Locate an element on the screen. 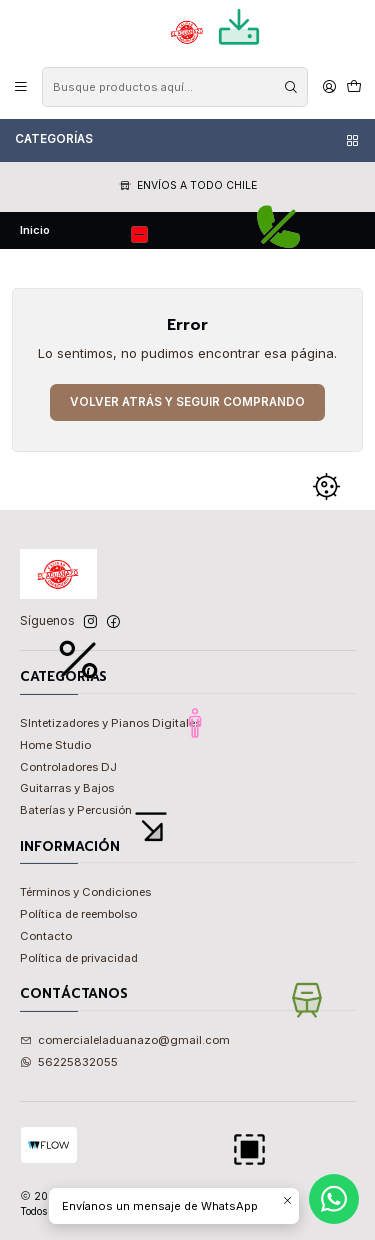  mute or decline an incoming call is located at coordinates (278, 226).